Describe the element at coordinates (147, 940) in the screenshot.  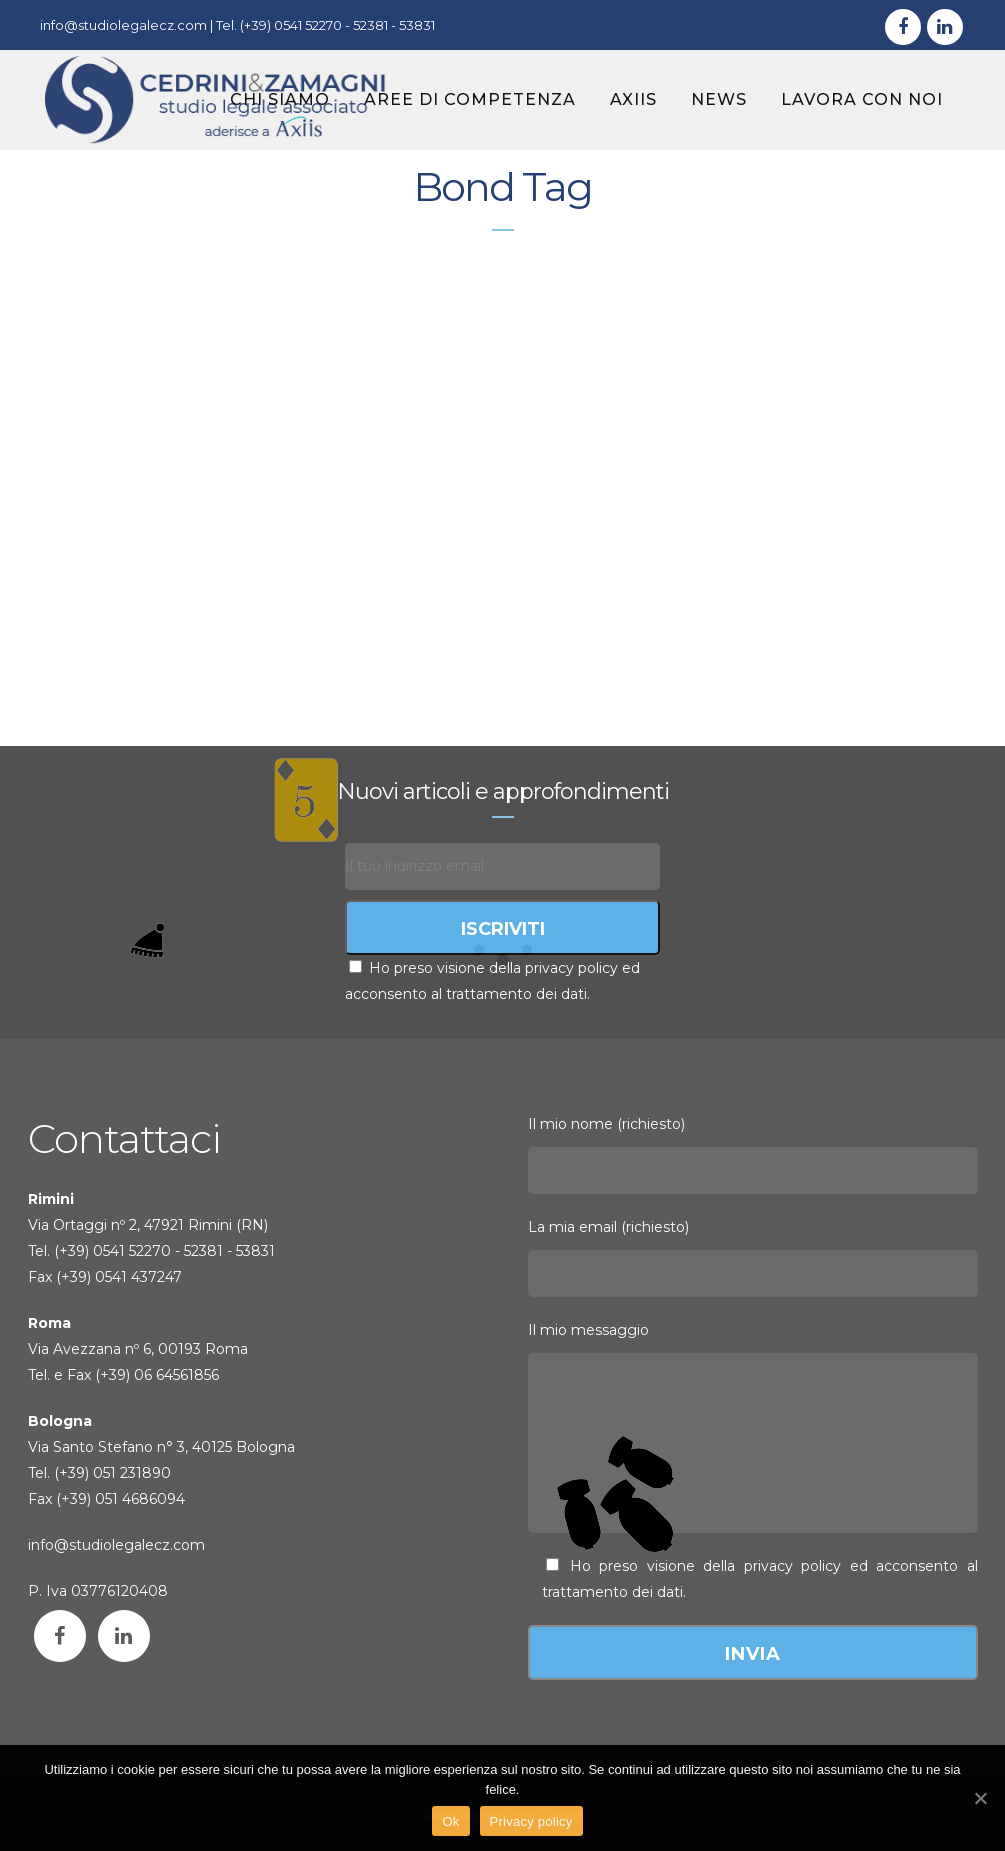
I see `winter clothing or cold weather gear category` at that location.